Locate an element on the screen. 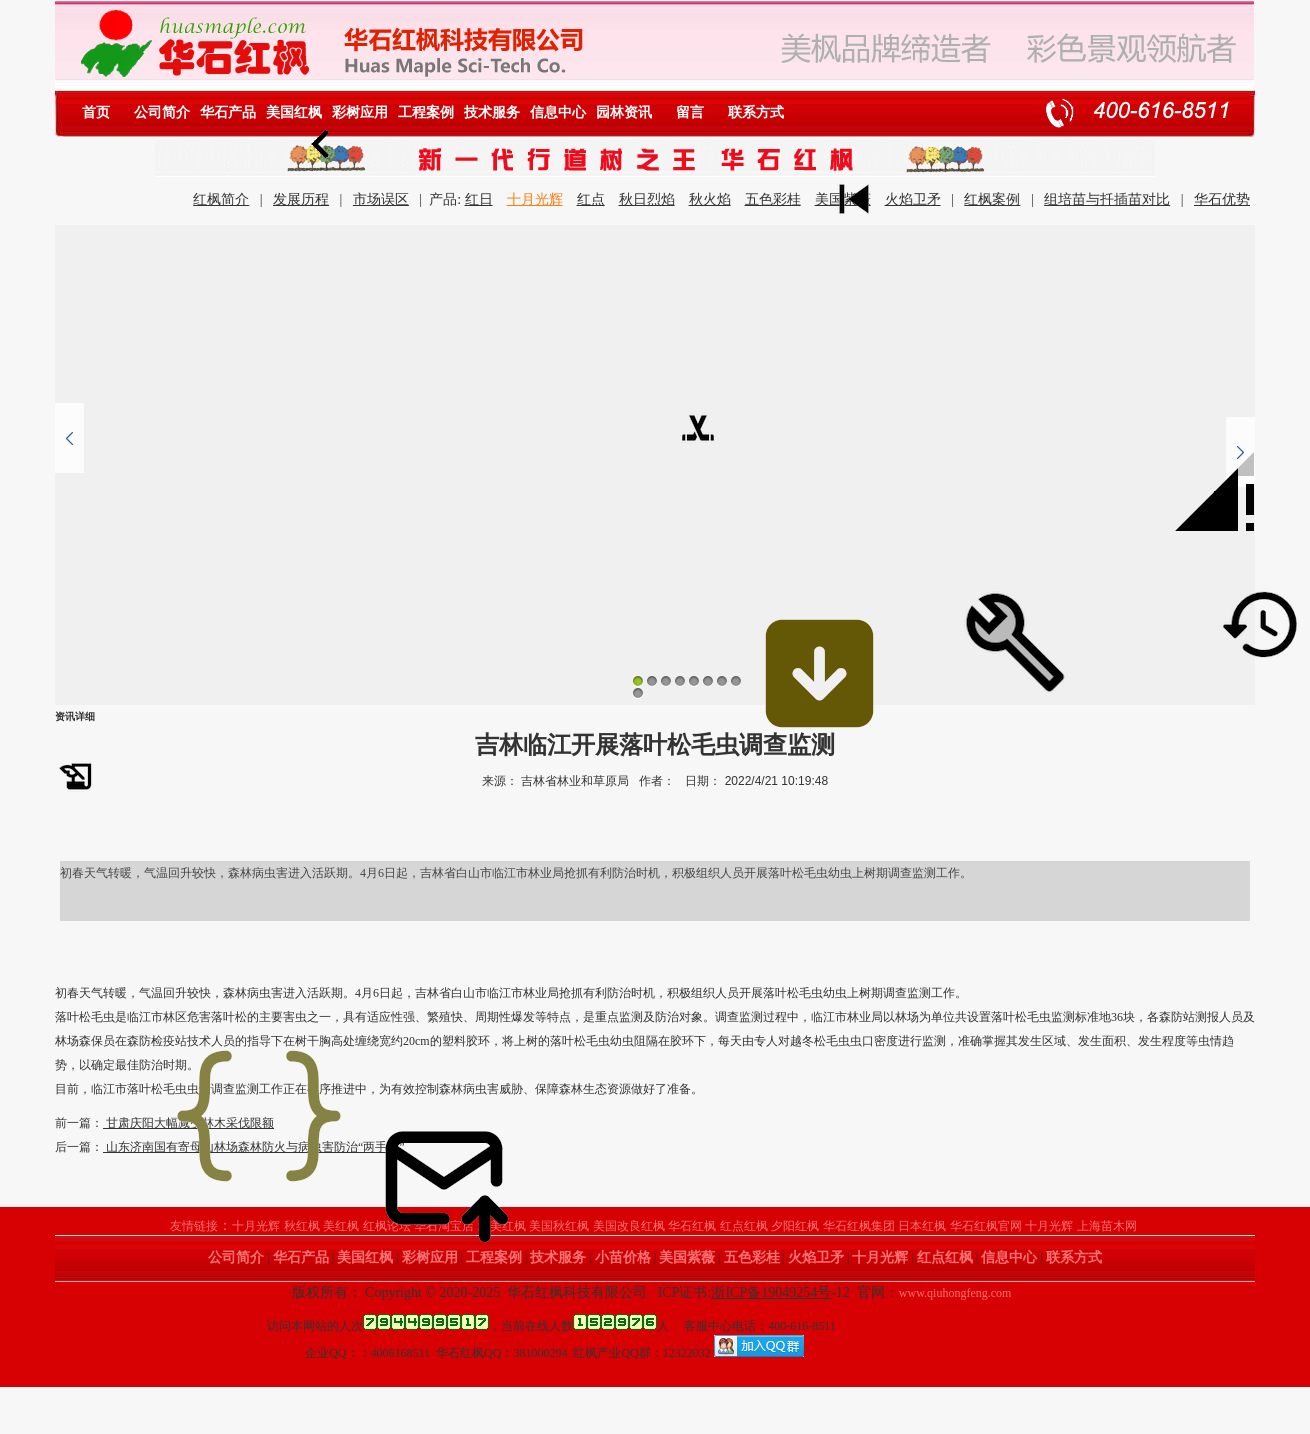 This screenshot has width=1310, height=1434. access settings or configuration options is located at coordinates (1015, 642).